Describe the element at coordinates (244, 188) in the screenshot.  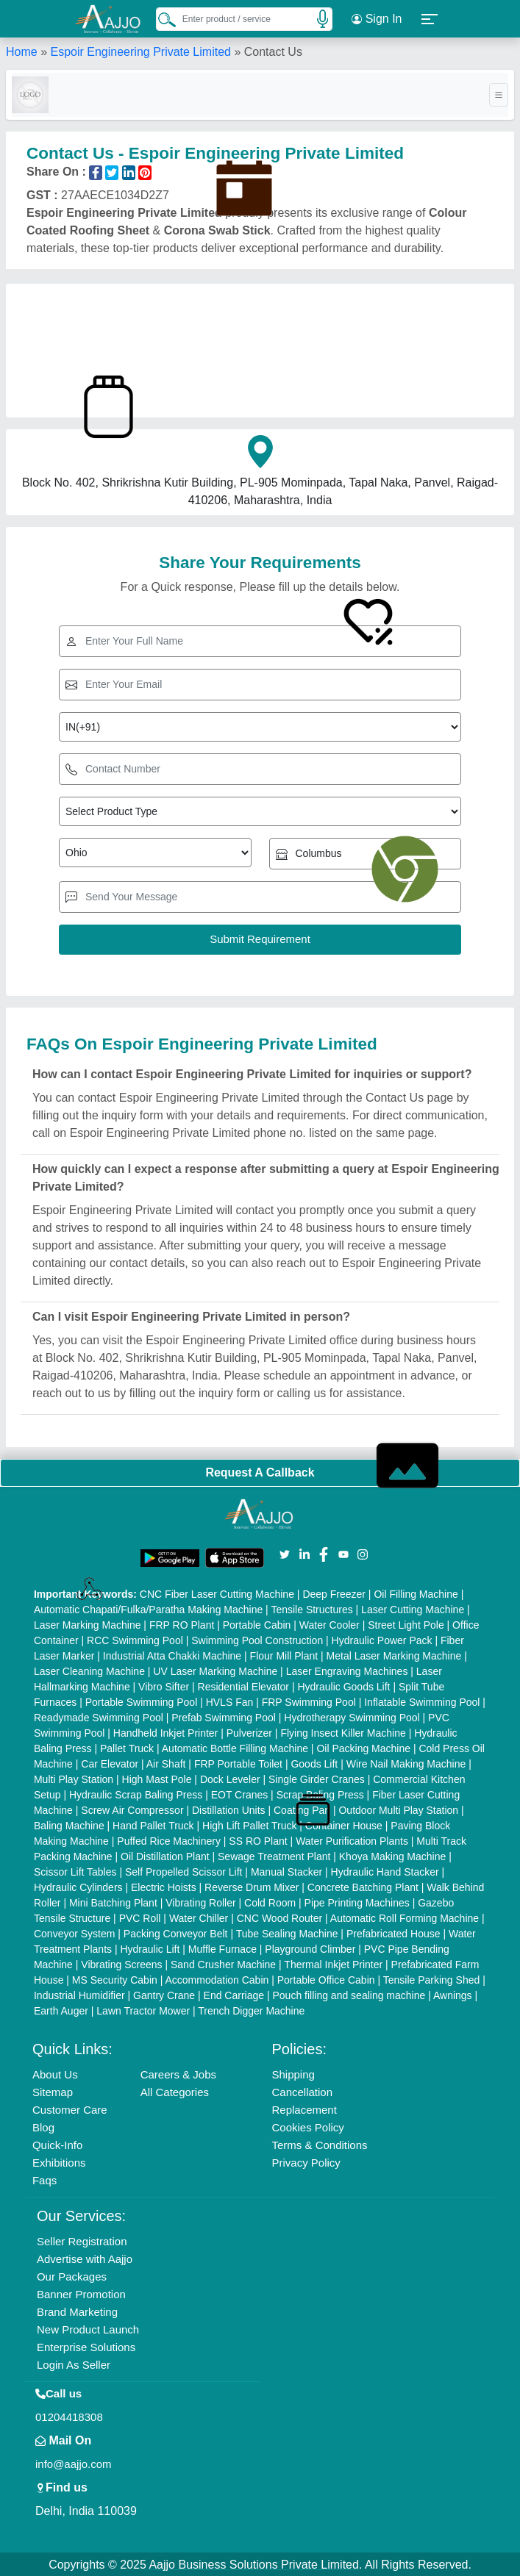
I see `view today's date or events` at that location.